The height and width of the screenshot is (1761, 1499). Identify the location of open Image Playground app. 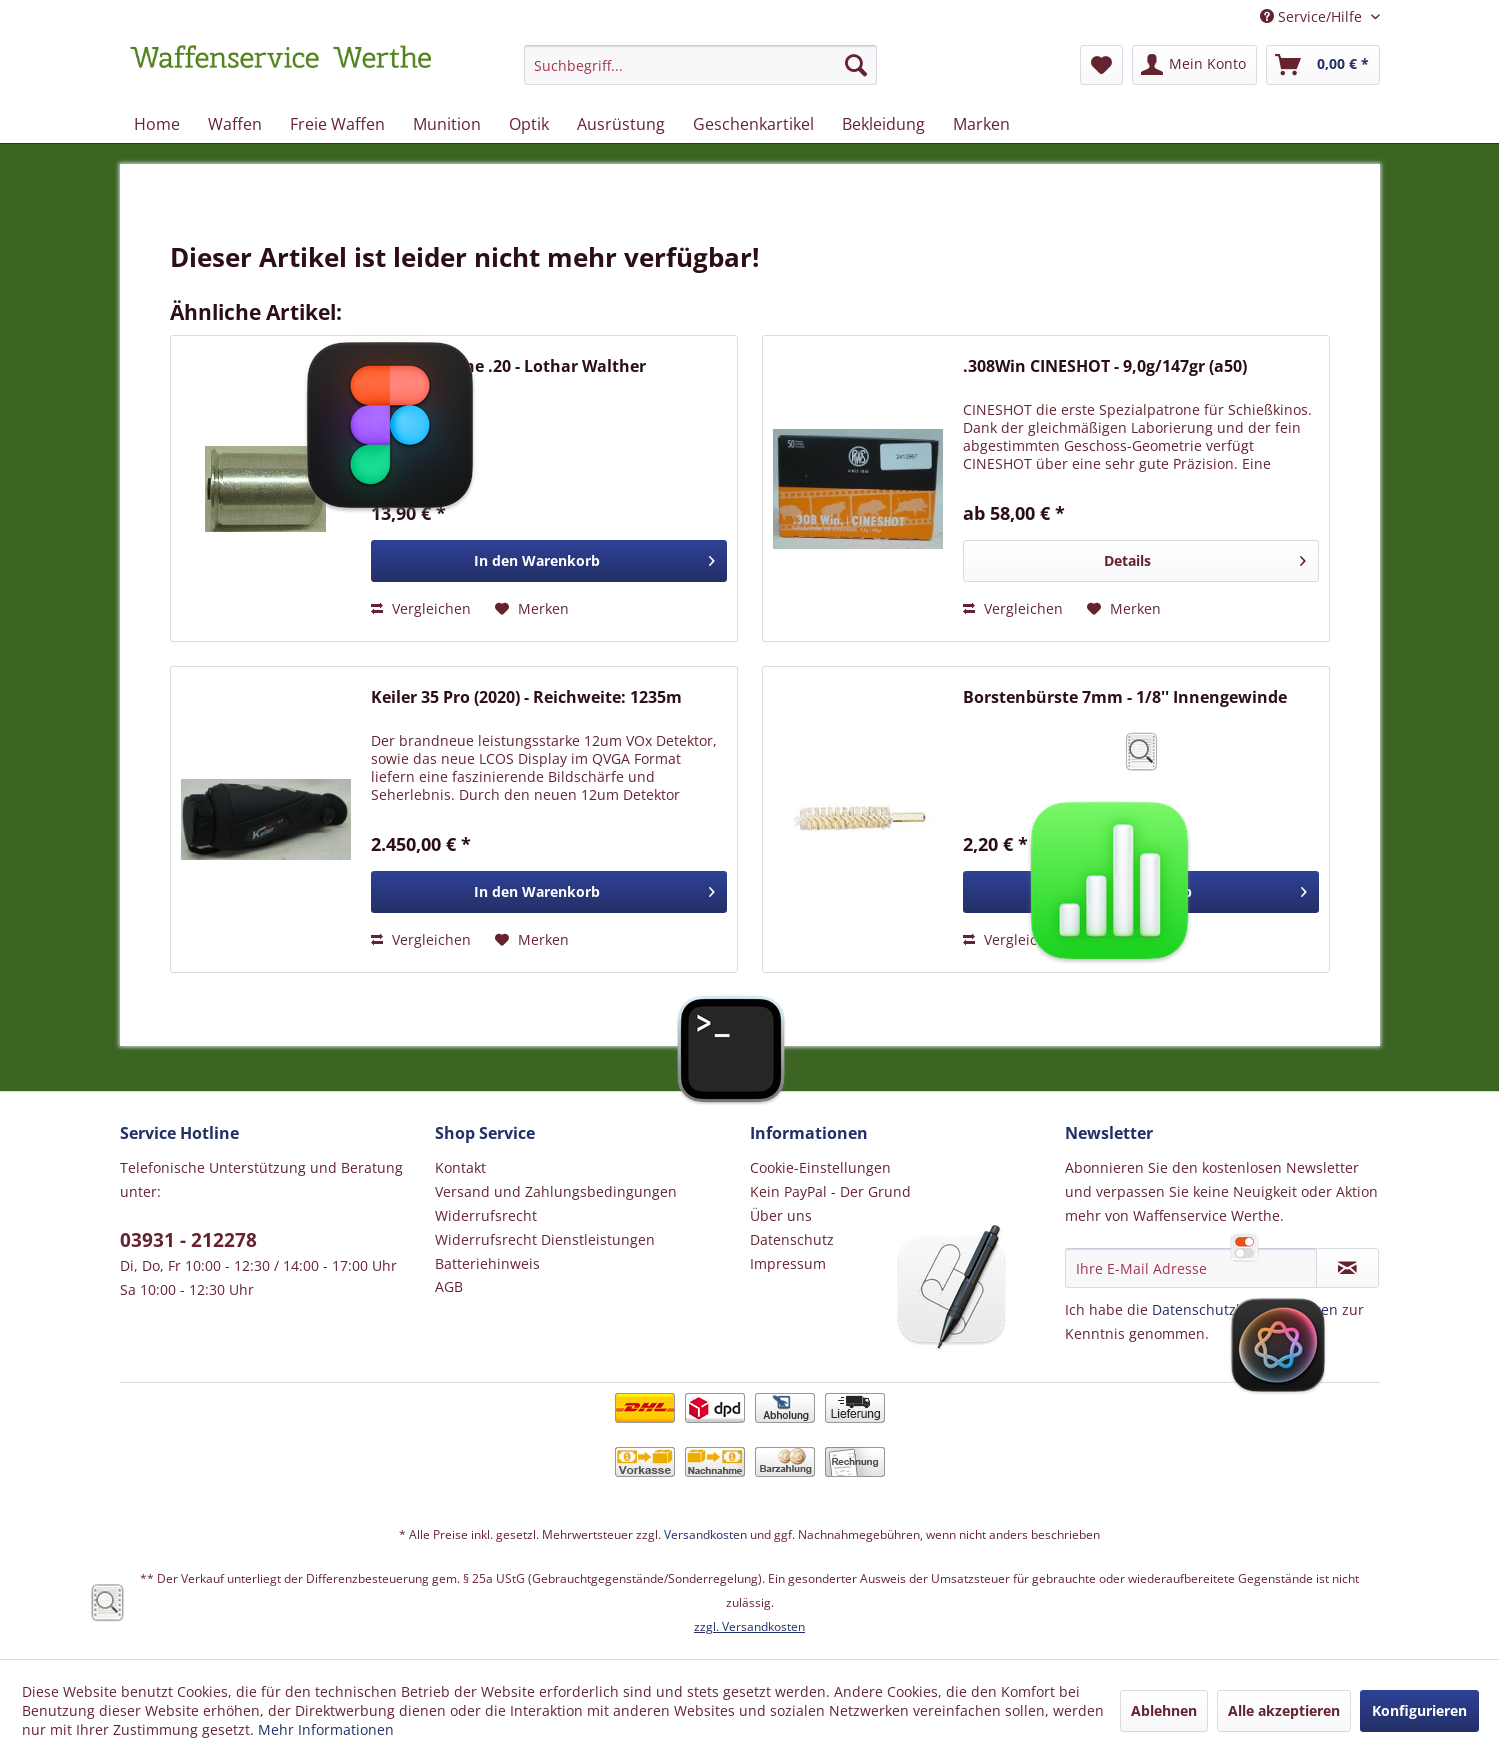
(1278, 1345).